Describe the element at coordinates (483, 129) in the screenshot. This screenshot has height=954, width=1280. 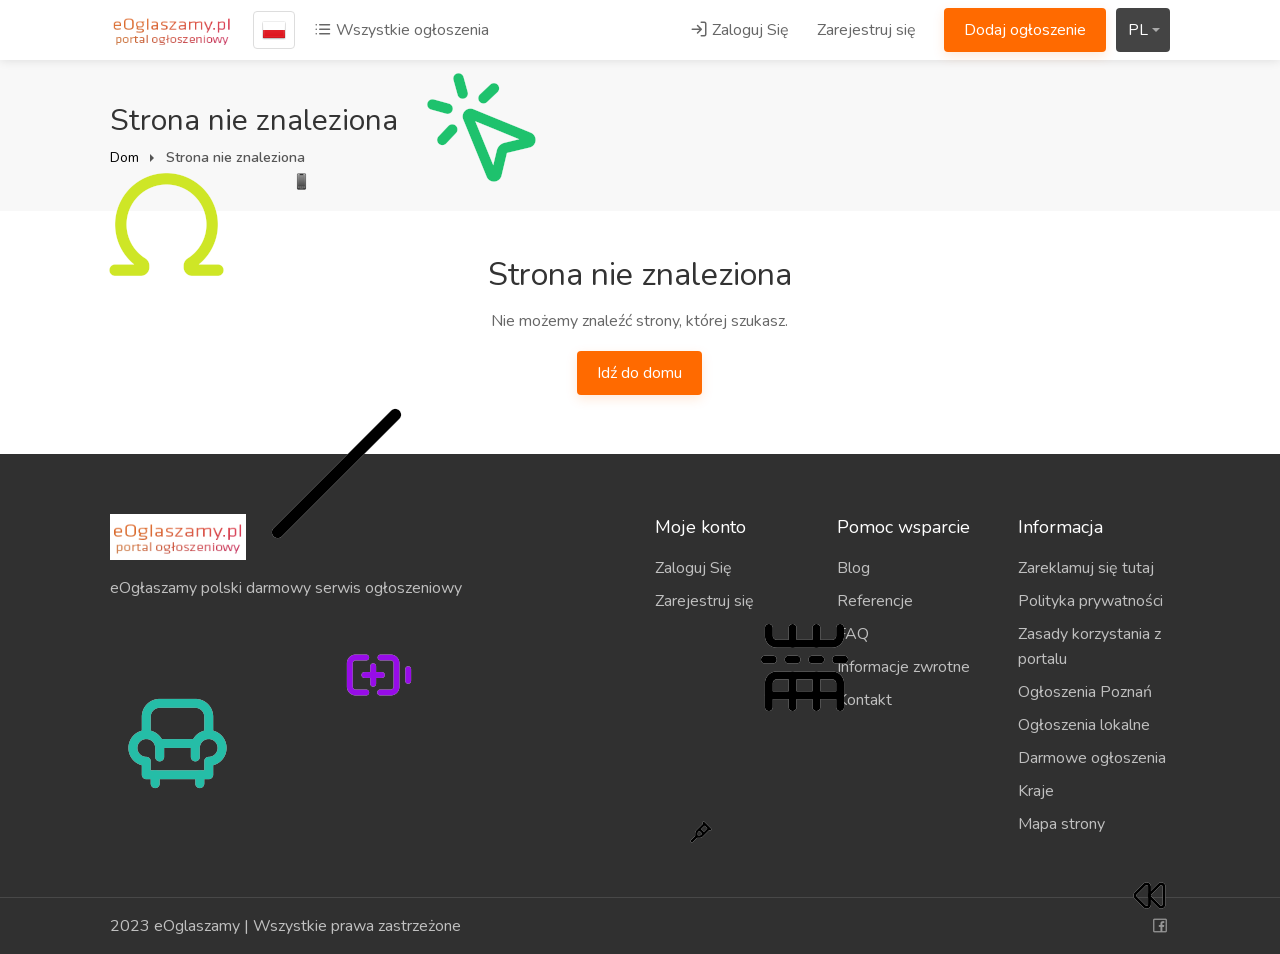
I see `click or tap to interact` at that location.